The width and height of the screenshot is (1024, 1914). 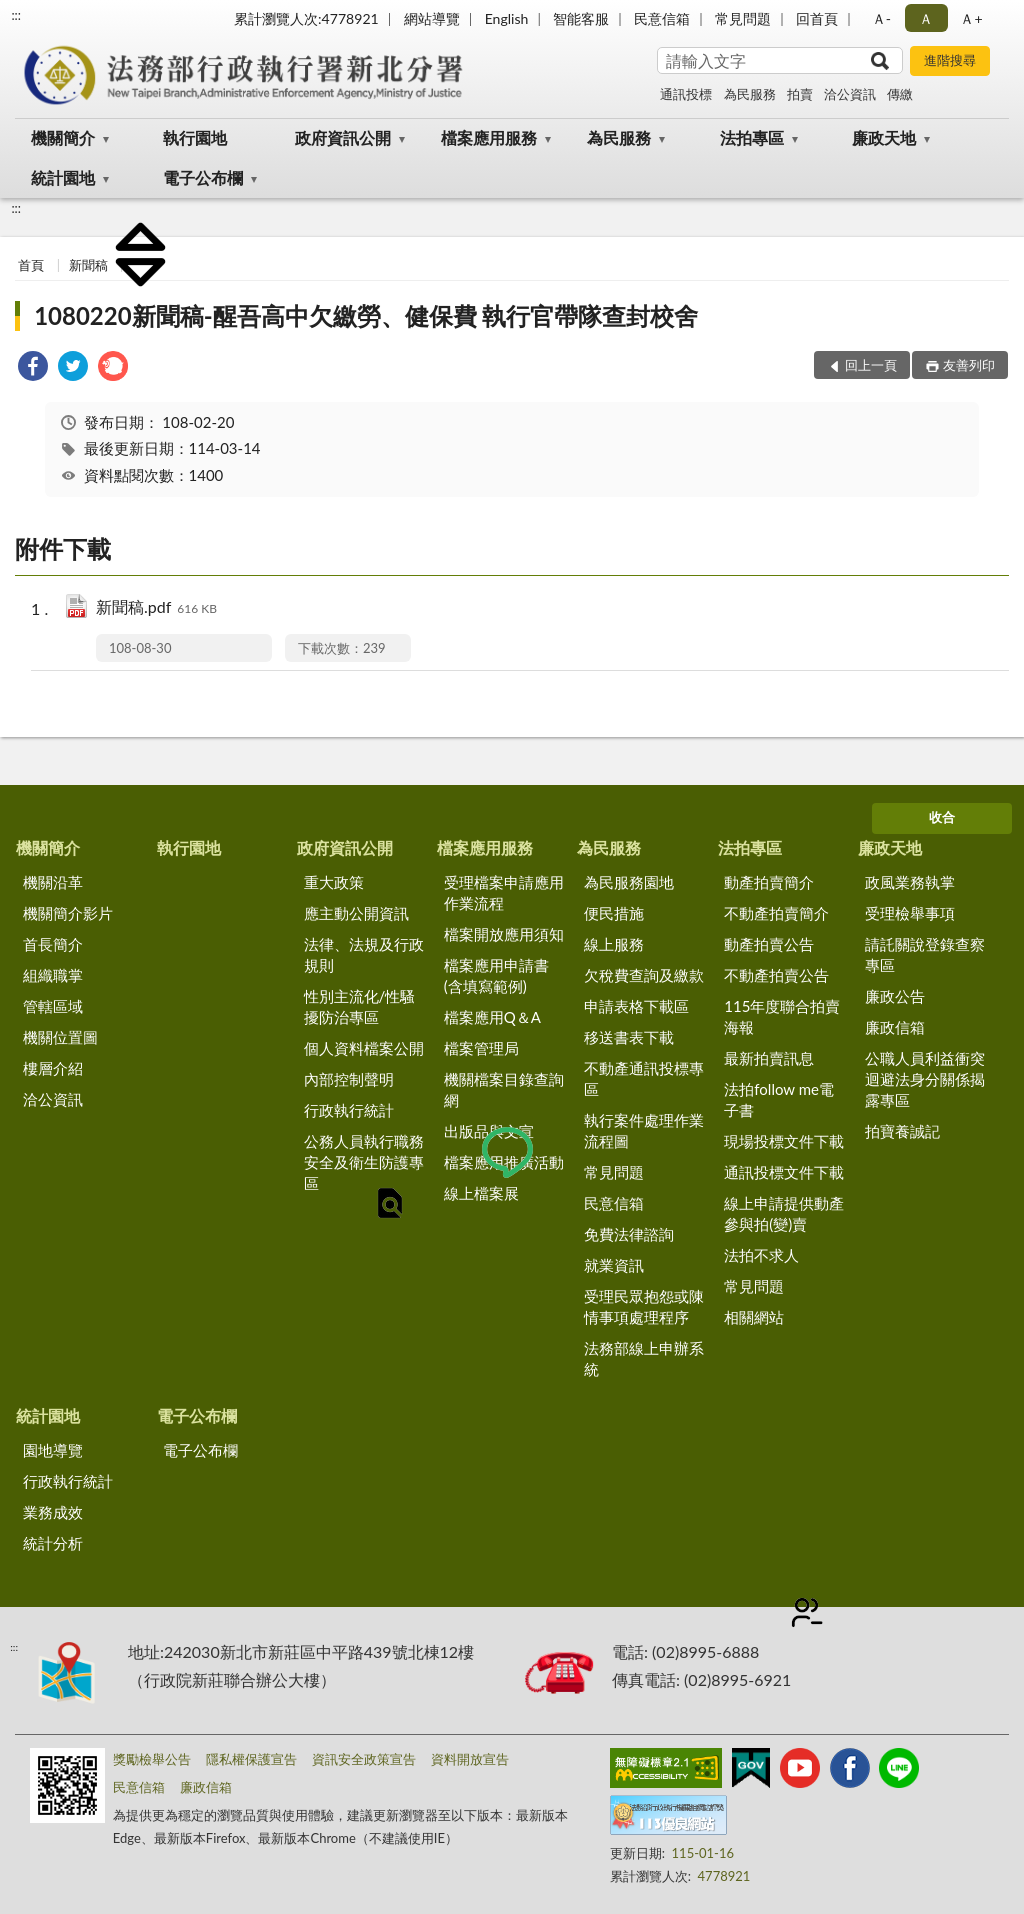 What do you see at coordinates (507, 1152) in the screenshot?
I see `open LINE messaging app` at bounding box center [507, 1152].